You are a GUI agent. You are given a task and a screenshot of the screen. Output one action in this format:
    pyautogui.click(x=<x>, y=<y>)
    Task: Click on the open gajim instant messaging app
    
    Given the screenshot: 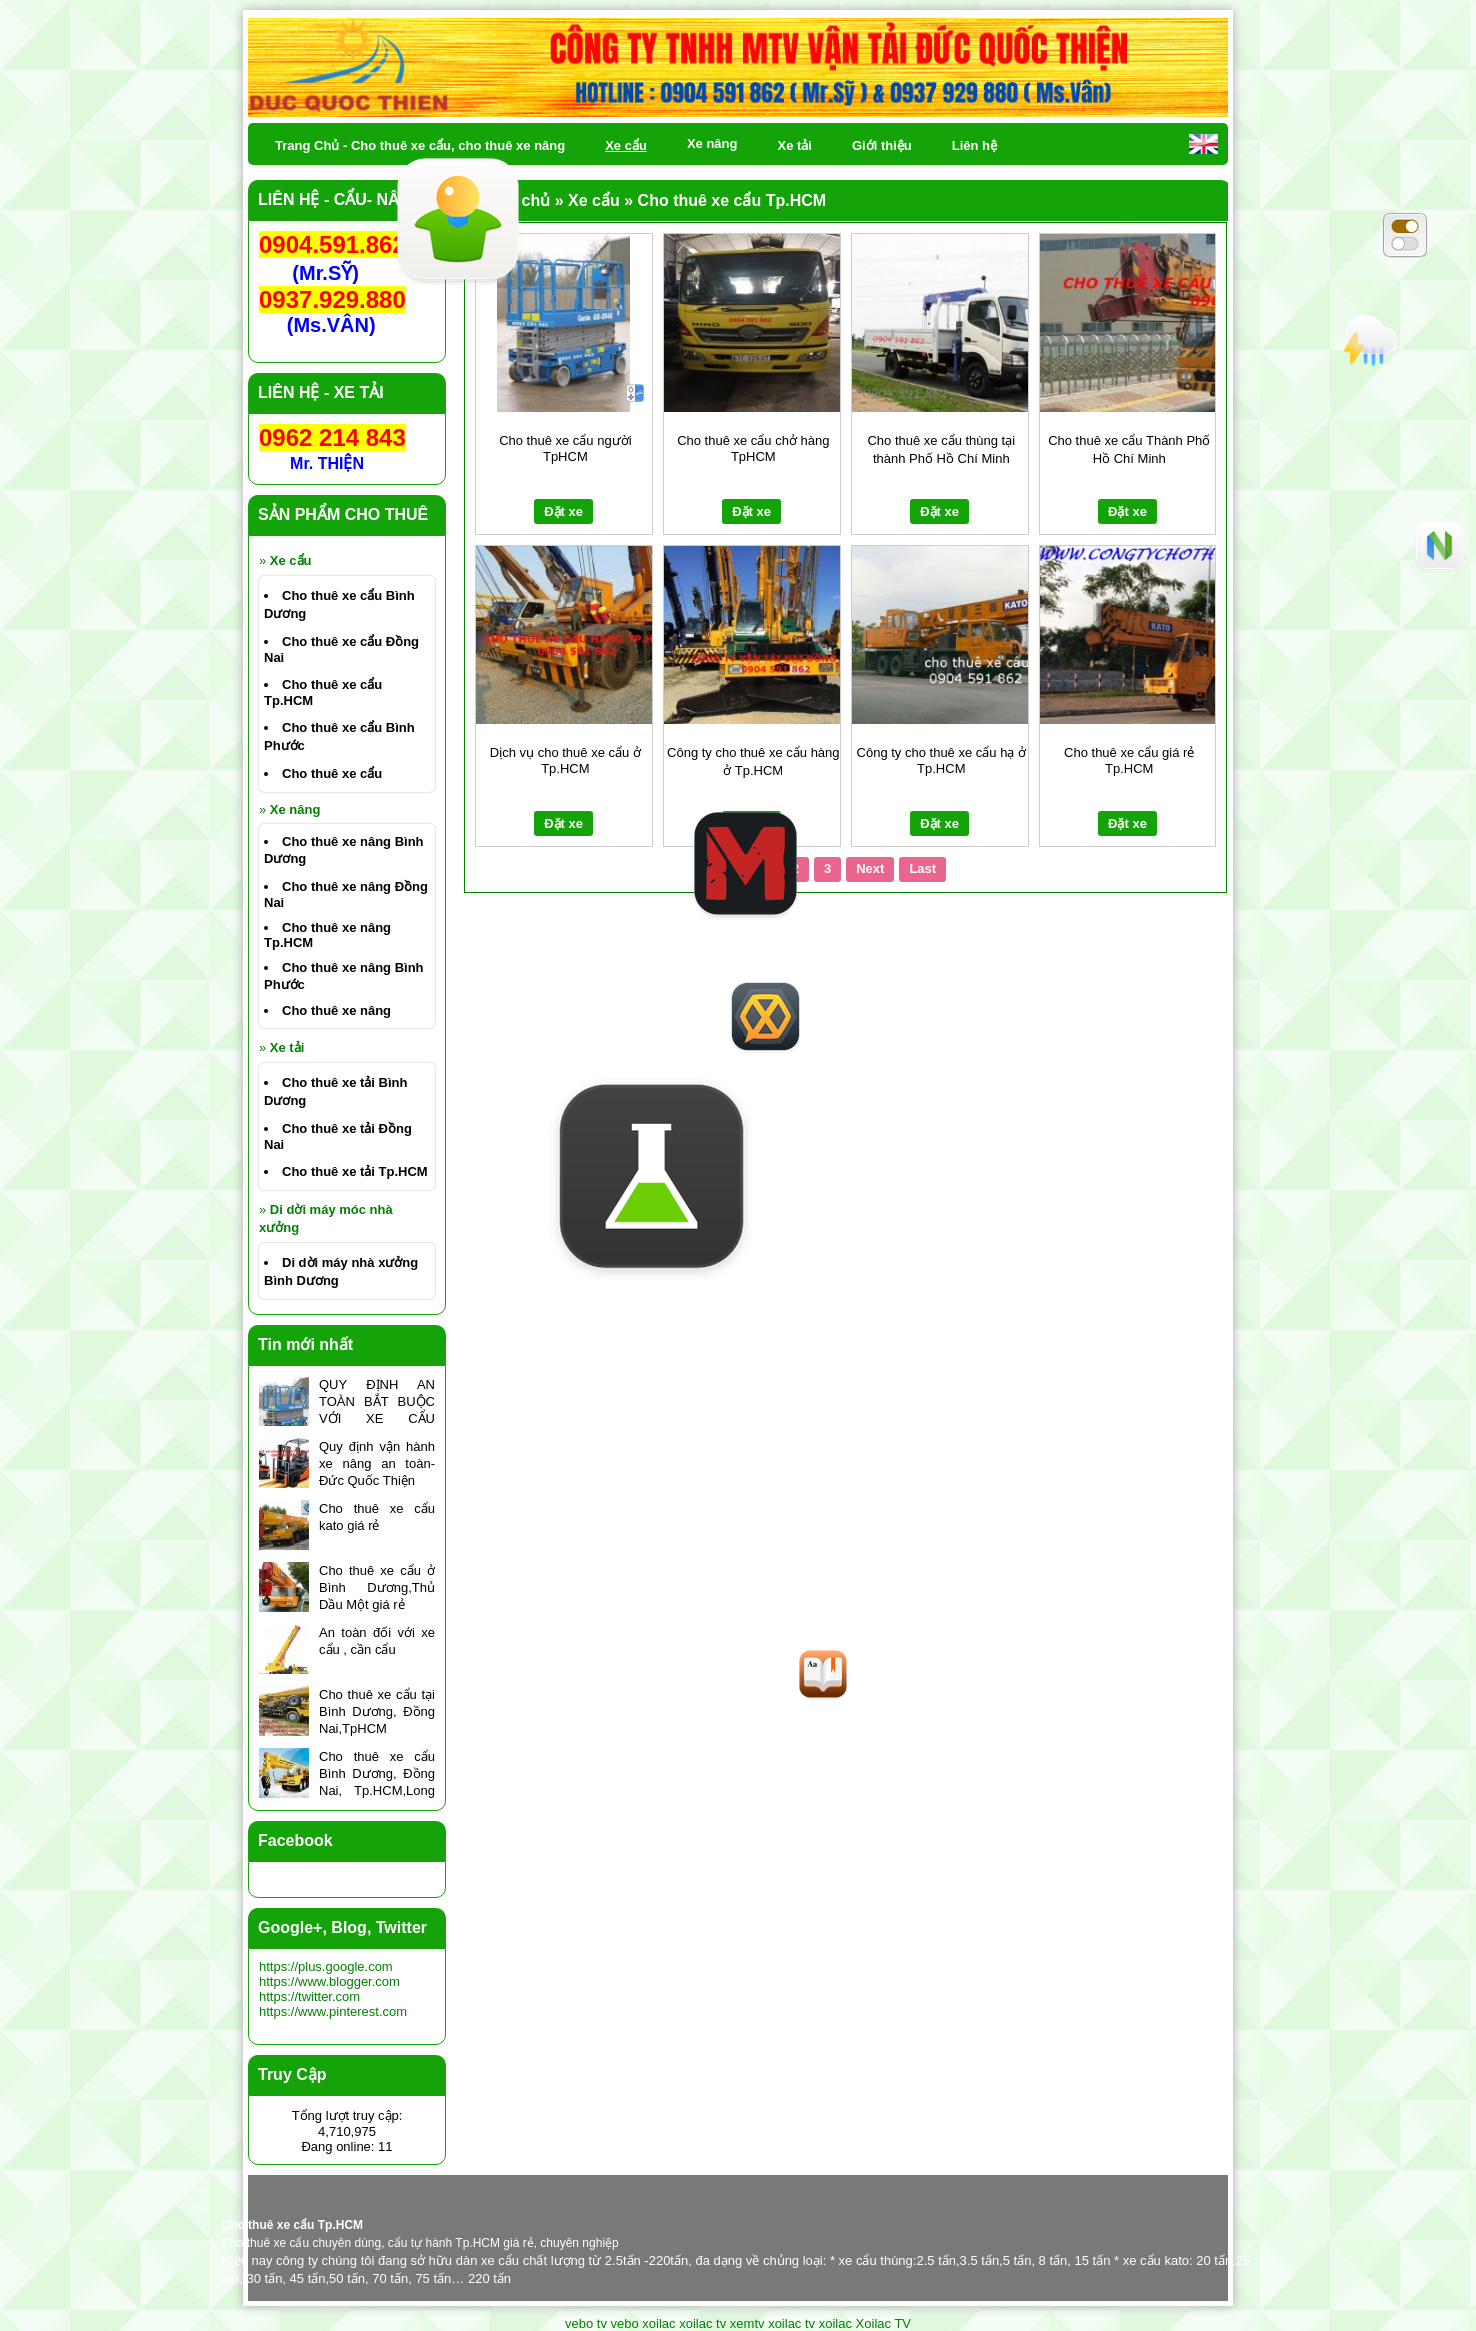 What is the action you would take?
    pyautogui.click(x=458, y=219)
    